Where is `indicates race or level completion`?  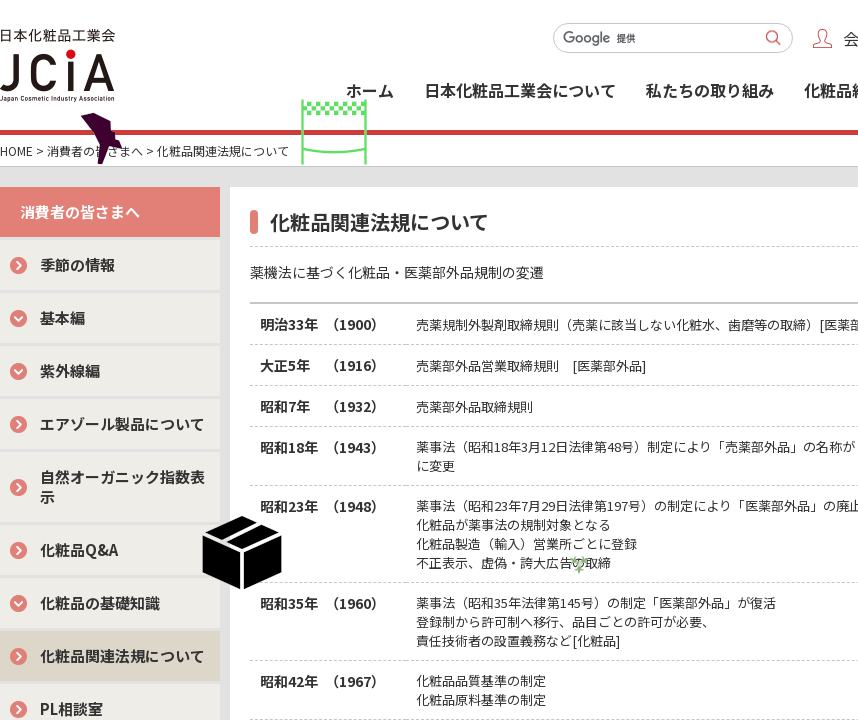
indicates race or level completion is located at coordinates (334, 132).